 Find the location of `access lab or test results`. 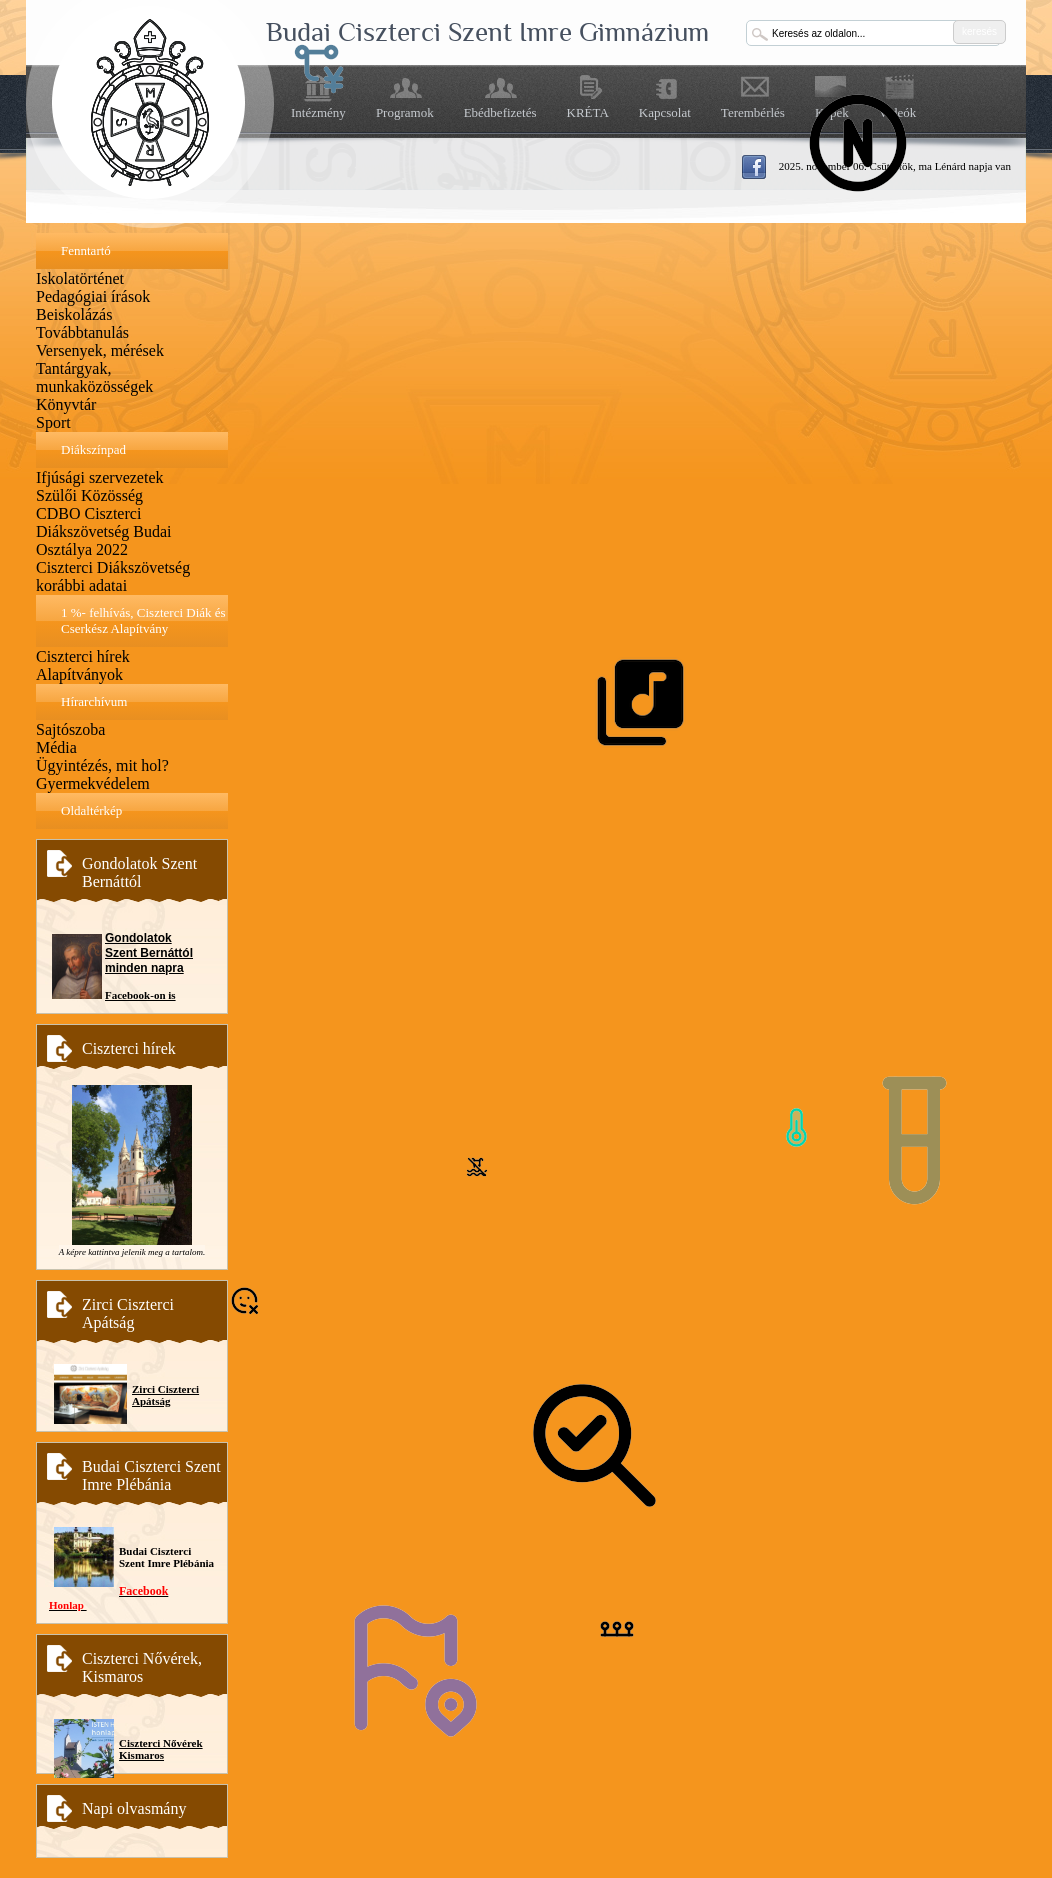

access lab or test results is located at coordinates (914, 1140).